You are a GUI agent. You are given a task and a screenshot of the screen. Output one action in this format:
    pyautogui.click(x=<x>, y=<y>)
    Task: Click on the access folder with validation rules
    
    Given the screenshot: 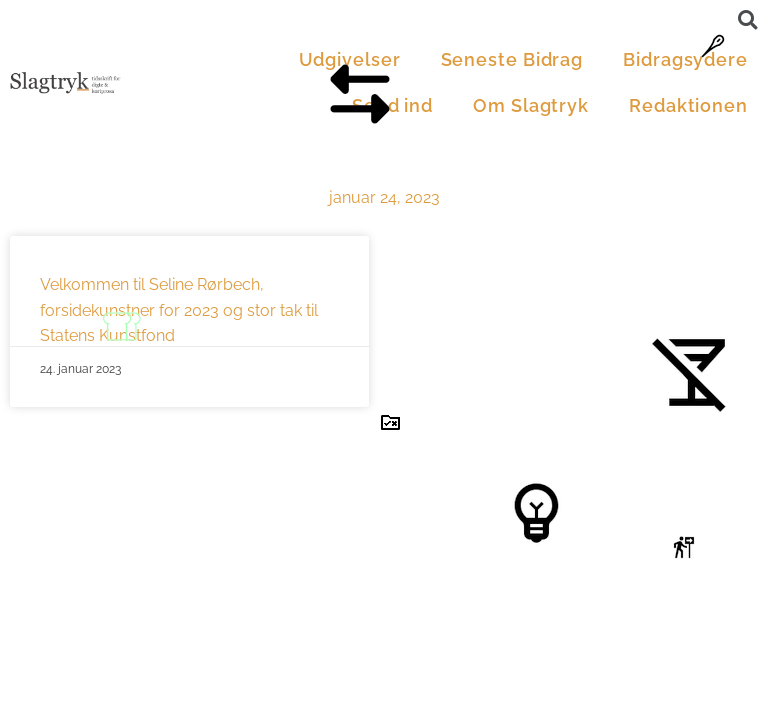 What is the action you would take?
    pyautogui.click(x=390, y=422)
    